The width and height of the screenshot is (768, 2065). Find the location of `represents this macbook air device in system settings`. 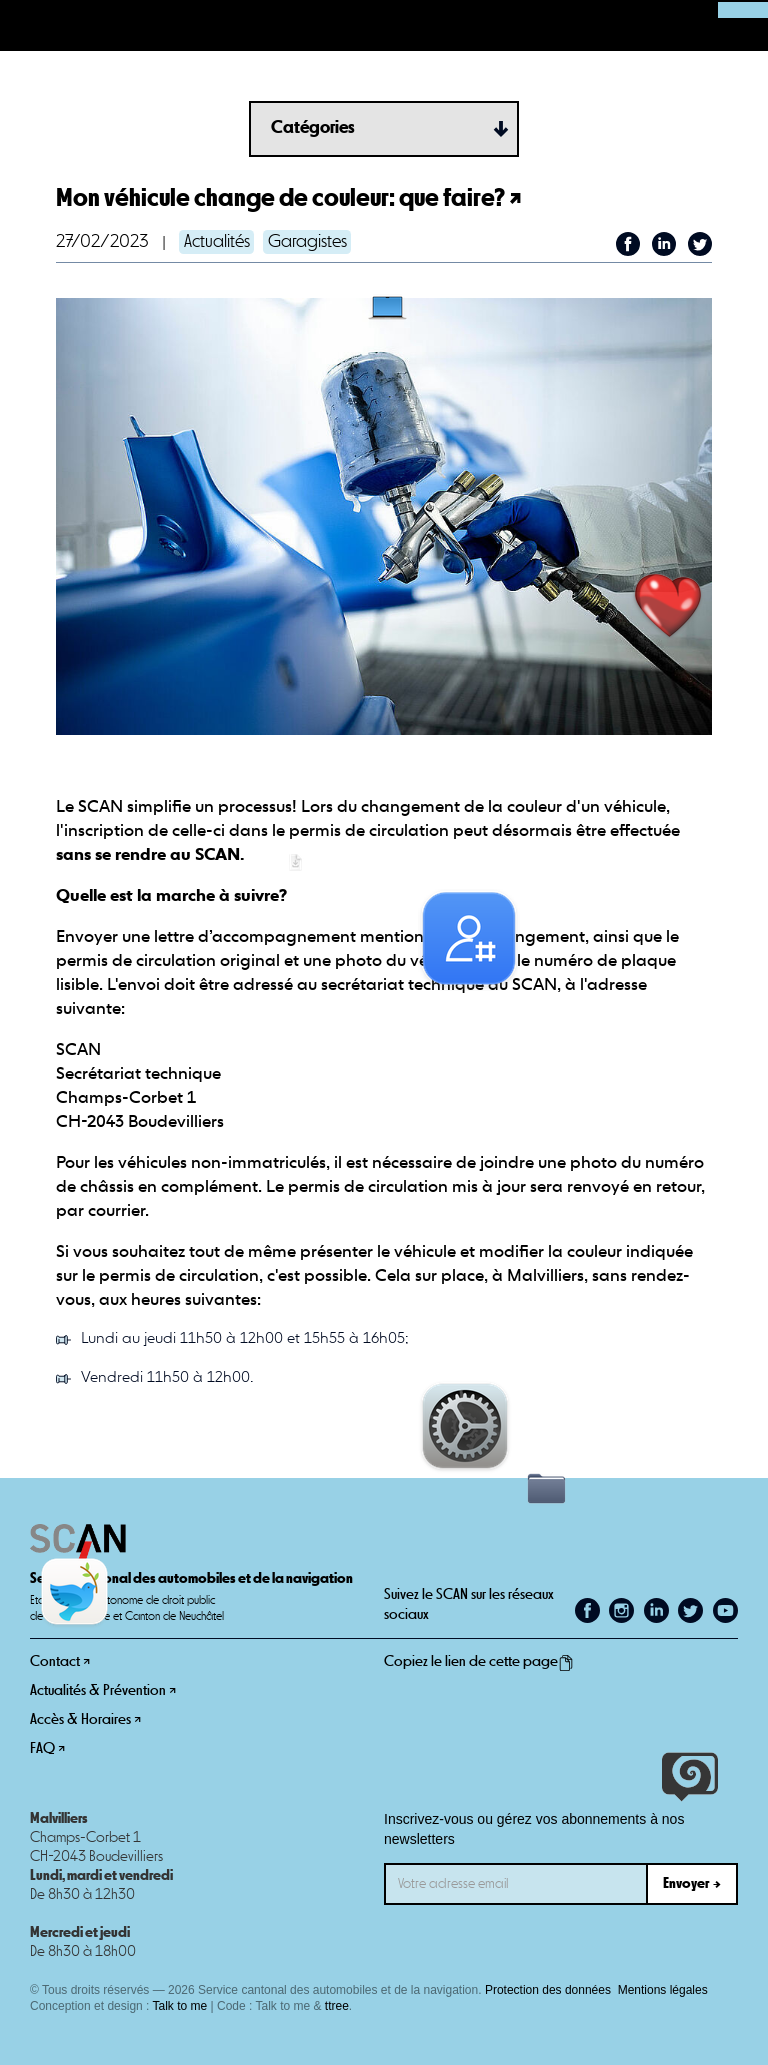

represents this macbook air device in system settings is located at coordinates (387, 304).